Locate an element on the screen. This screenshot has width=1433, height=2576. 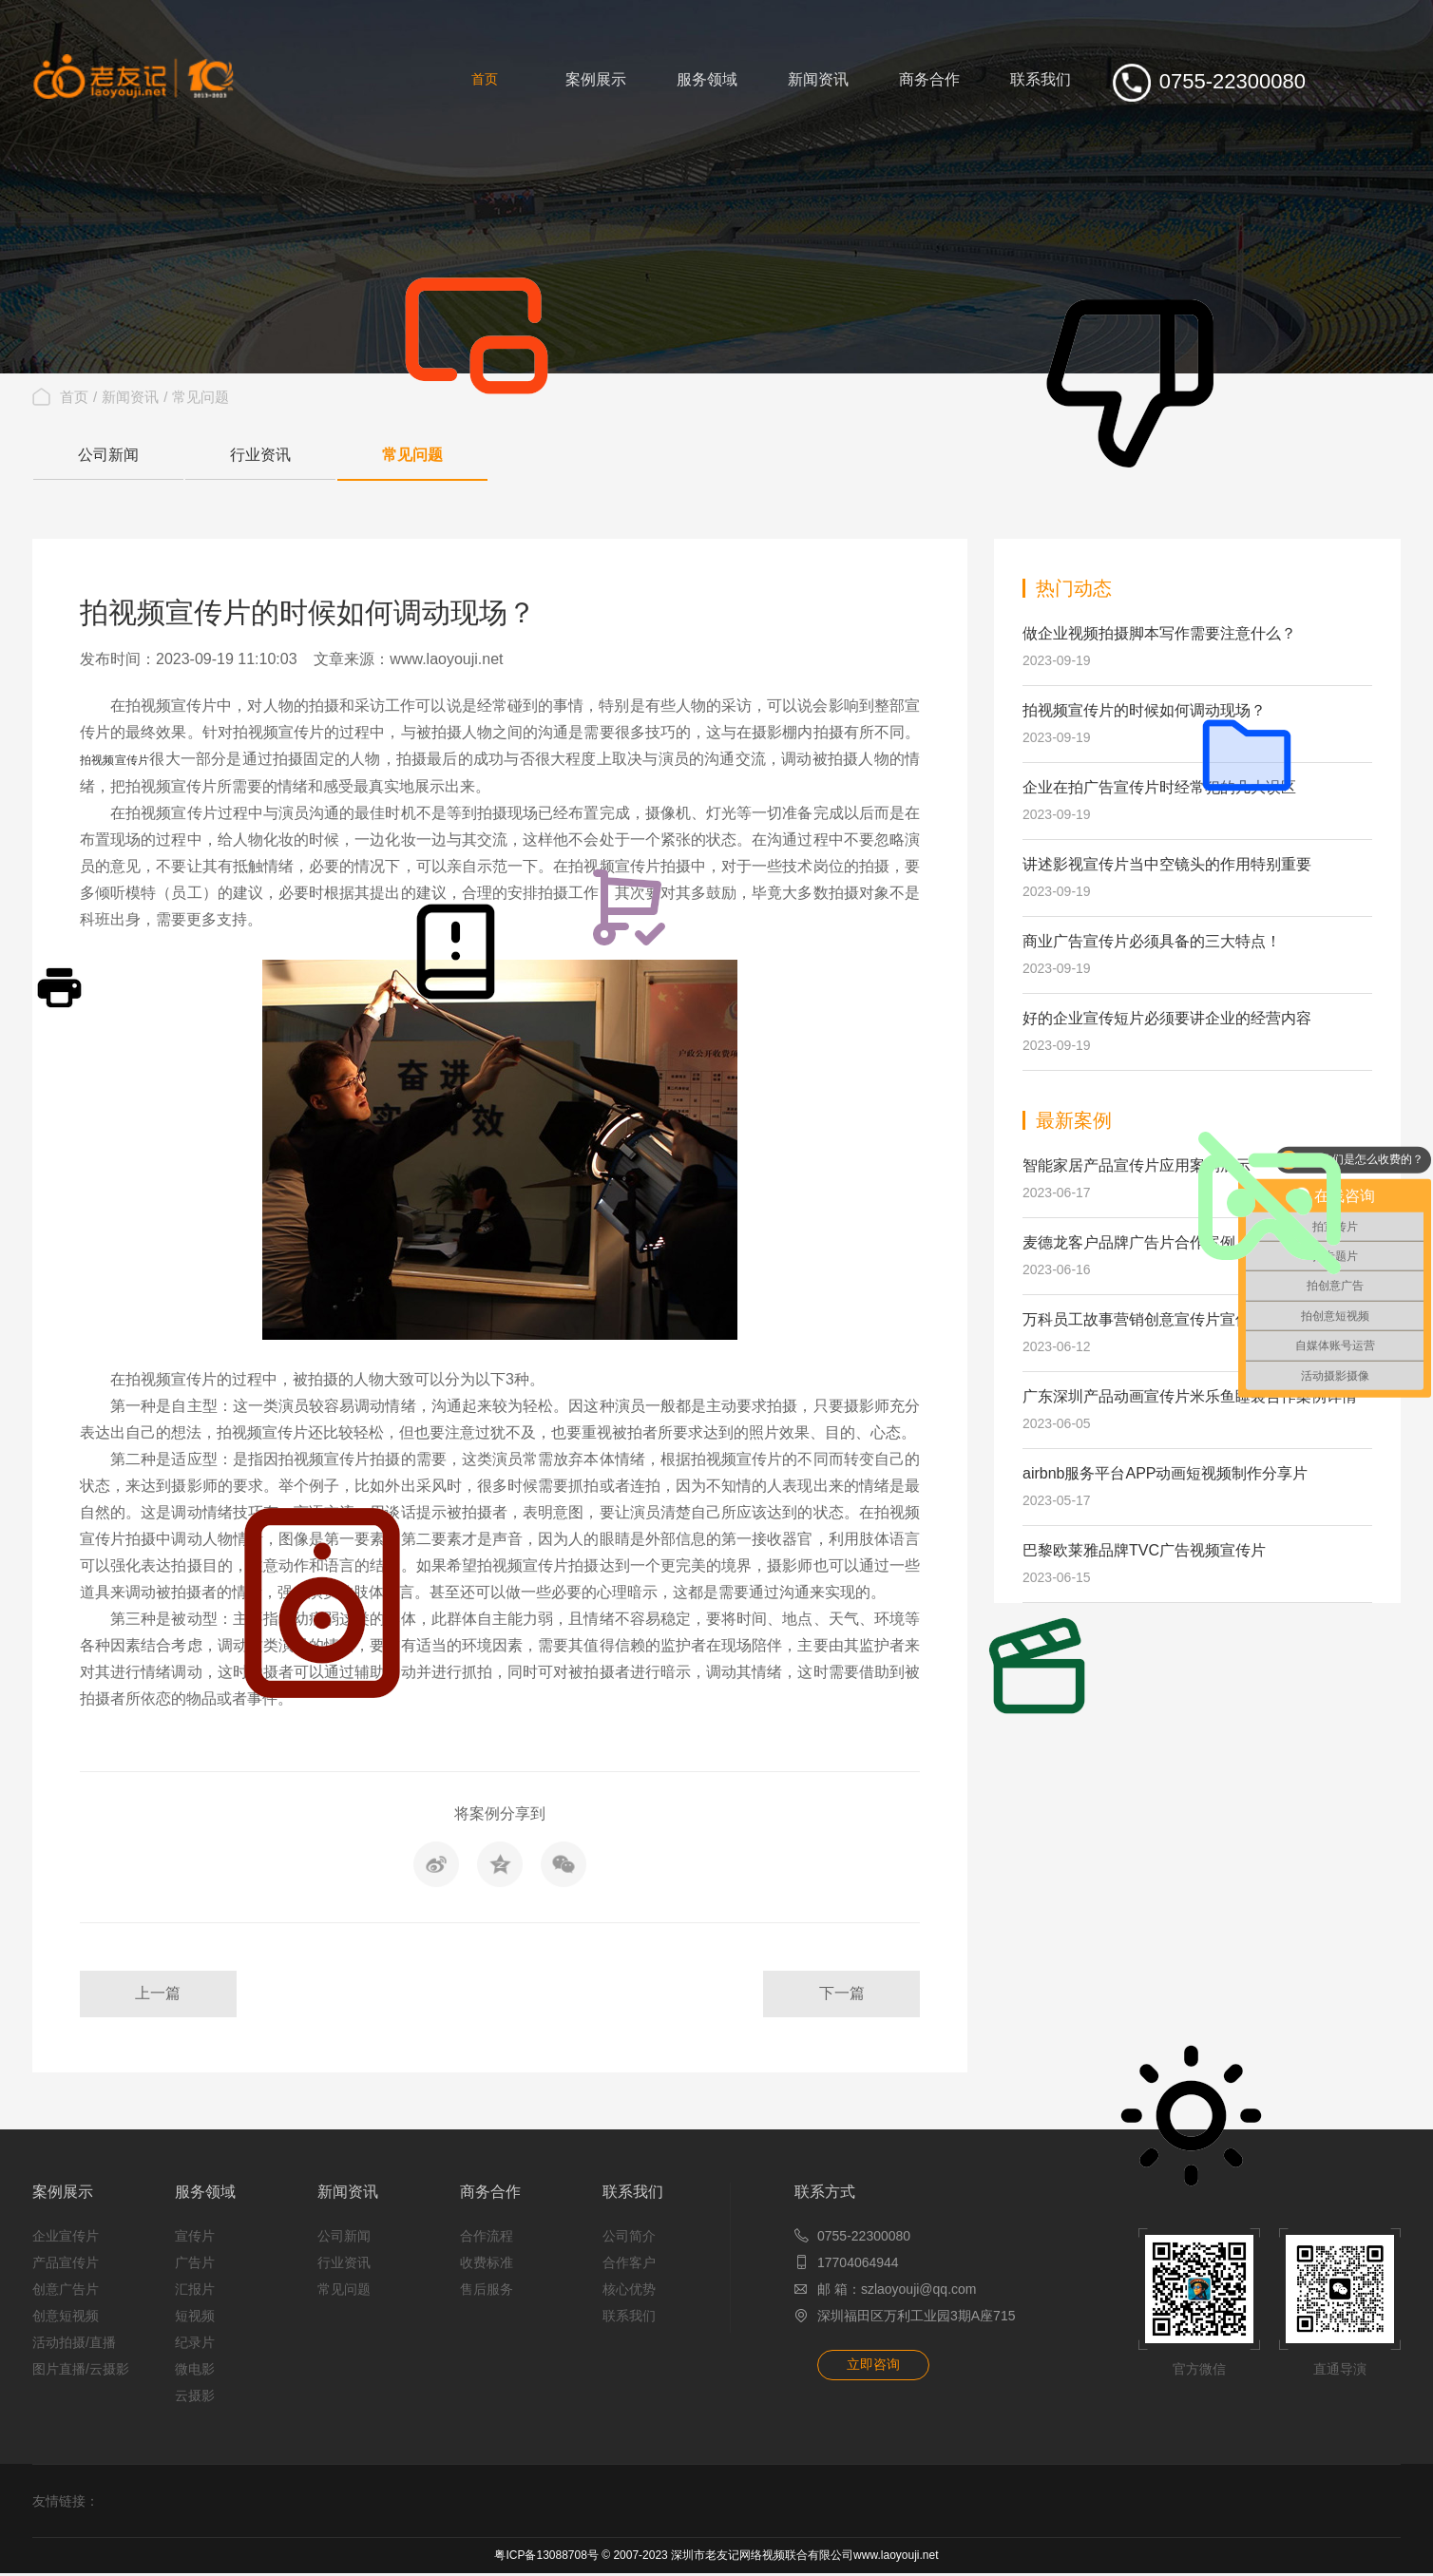
adjust audio output settings is located at coordinates (322, 1603).